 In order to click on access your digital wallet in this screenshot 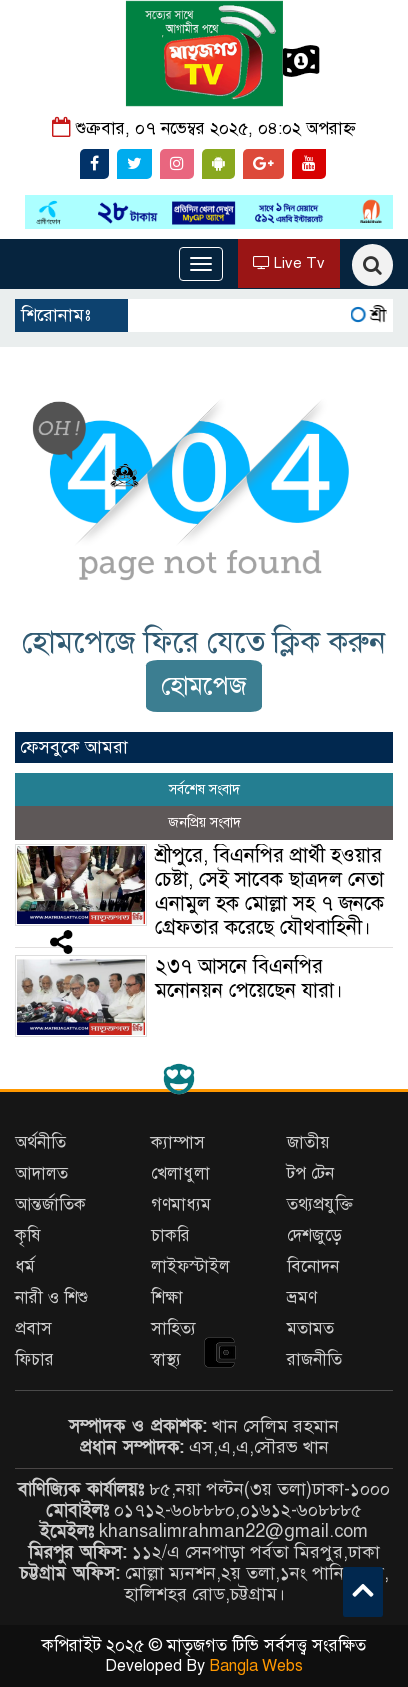, I will do `click(219, 1352)`.